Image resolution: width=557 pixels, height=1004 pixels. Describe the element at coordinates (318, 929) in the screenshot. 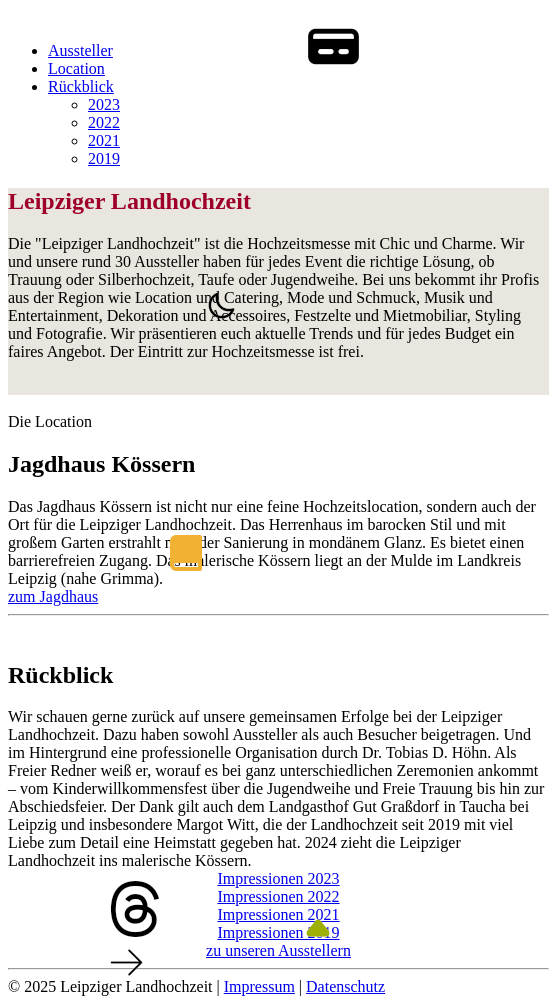

I see `scroll to top of page` at that location.